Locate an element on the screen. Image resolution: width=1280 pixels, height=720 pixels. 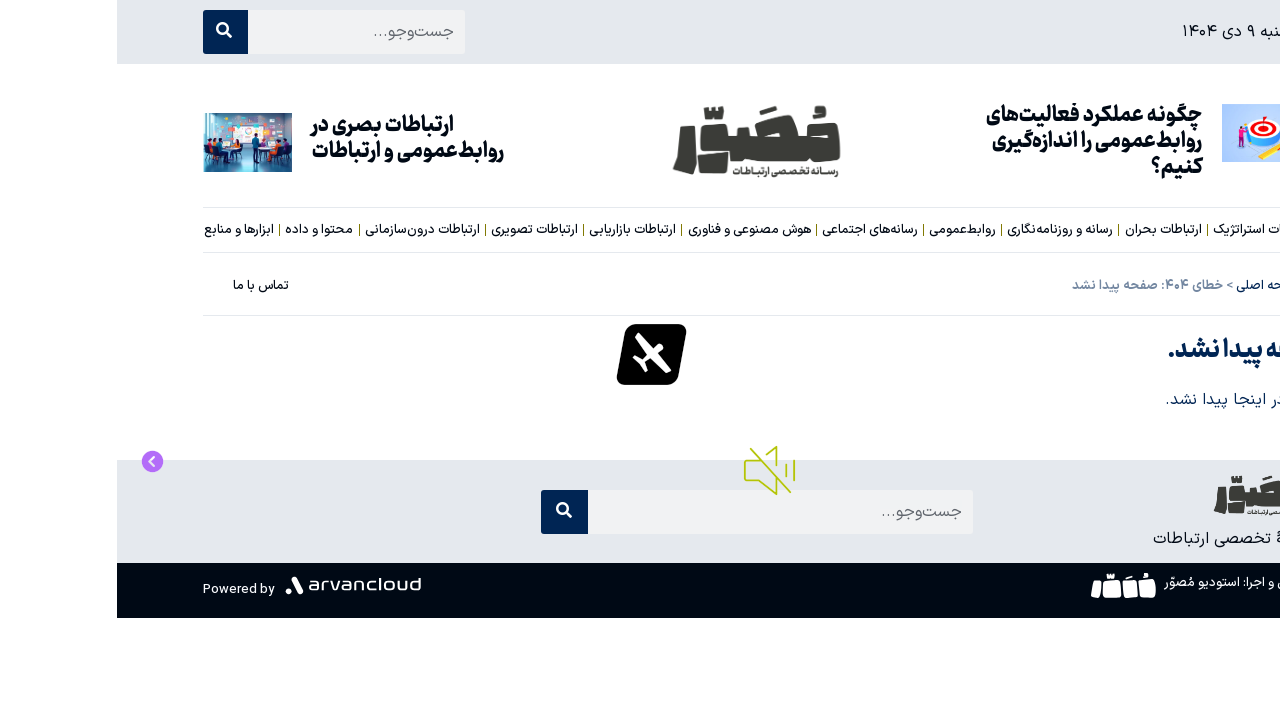
go back to the previous screen is located at coordinates (152, 461).